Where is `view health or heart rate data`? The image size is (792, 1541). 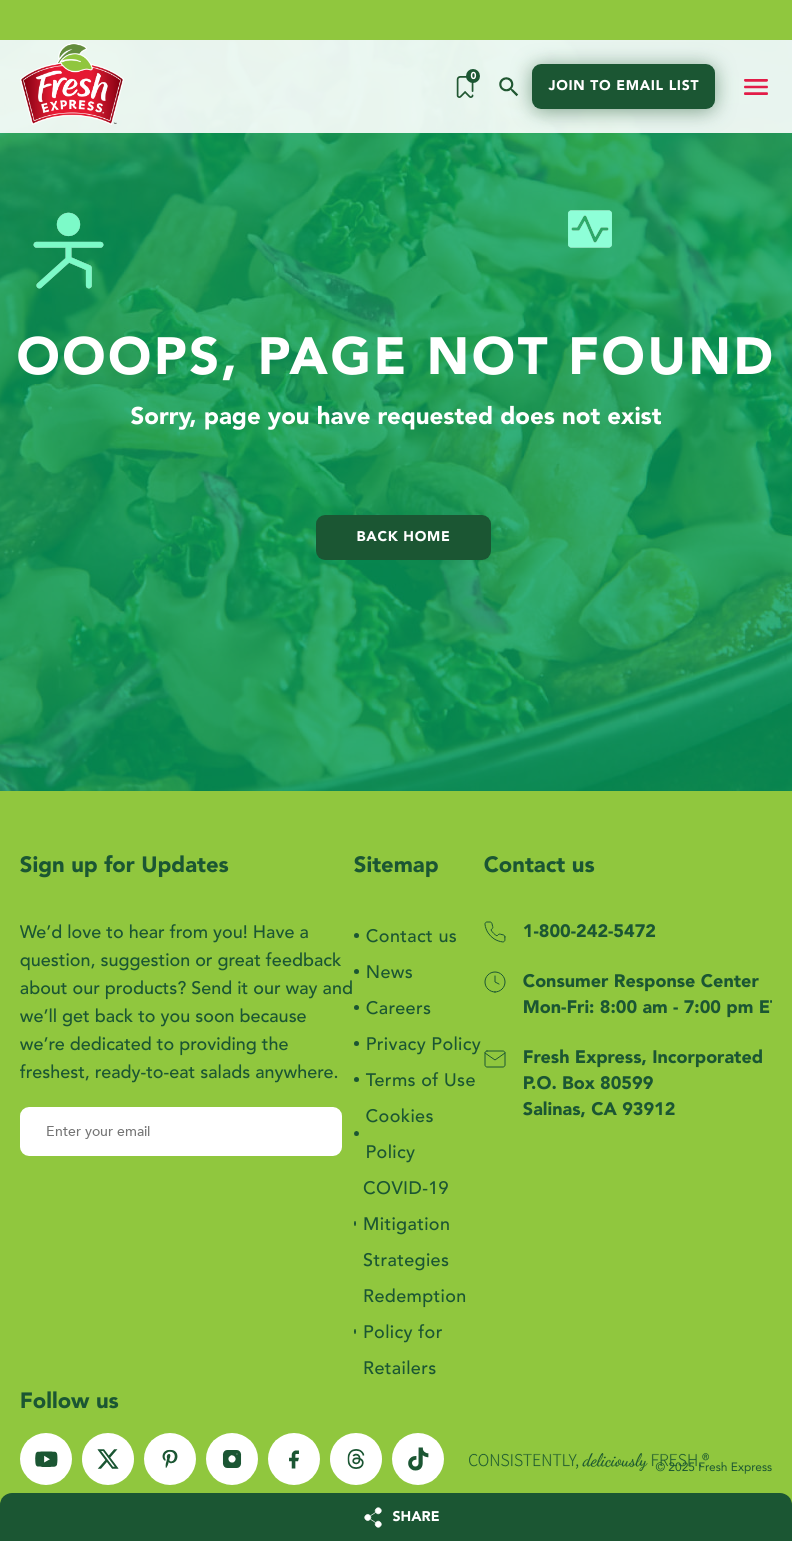 view health or heart rate data is located at coordinates (590, 229).